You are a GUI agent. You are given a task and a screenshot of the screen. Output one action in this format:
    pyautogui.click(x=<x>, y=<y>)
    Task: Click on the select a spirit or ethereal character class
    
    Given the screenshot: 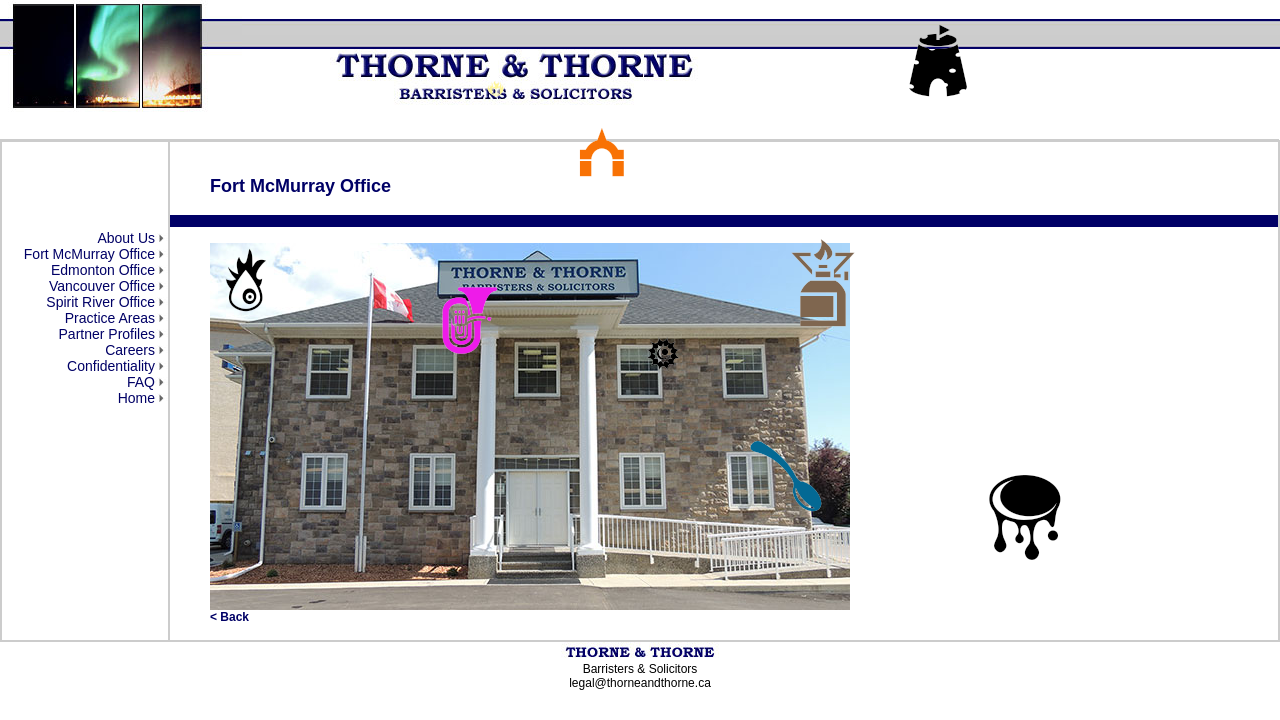 What is the action you would take?
    pyautogui.click(x=246, y=280)
    